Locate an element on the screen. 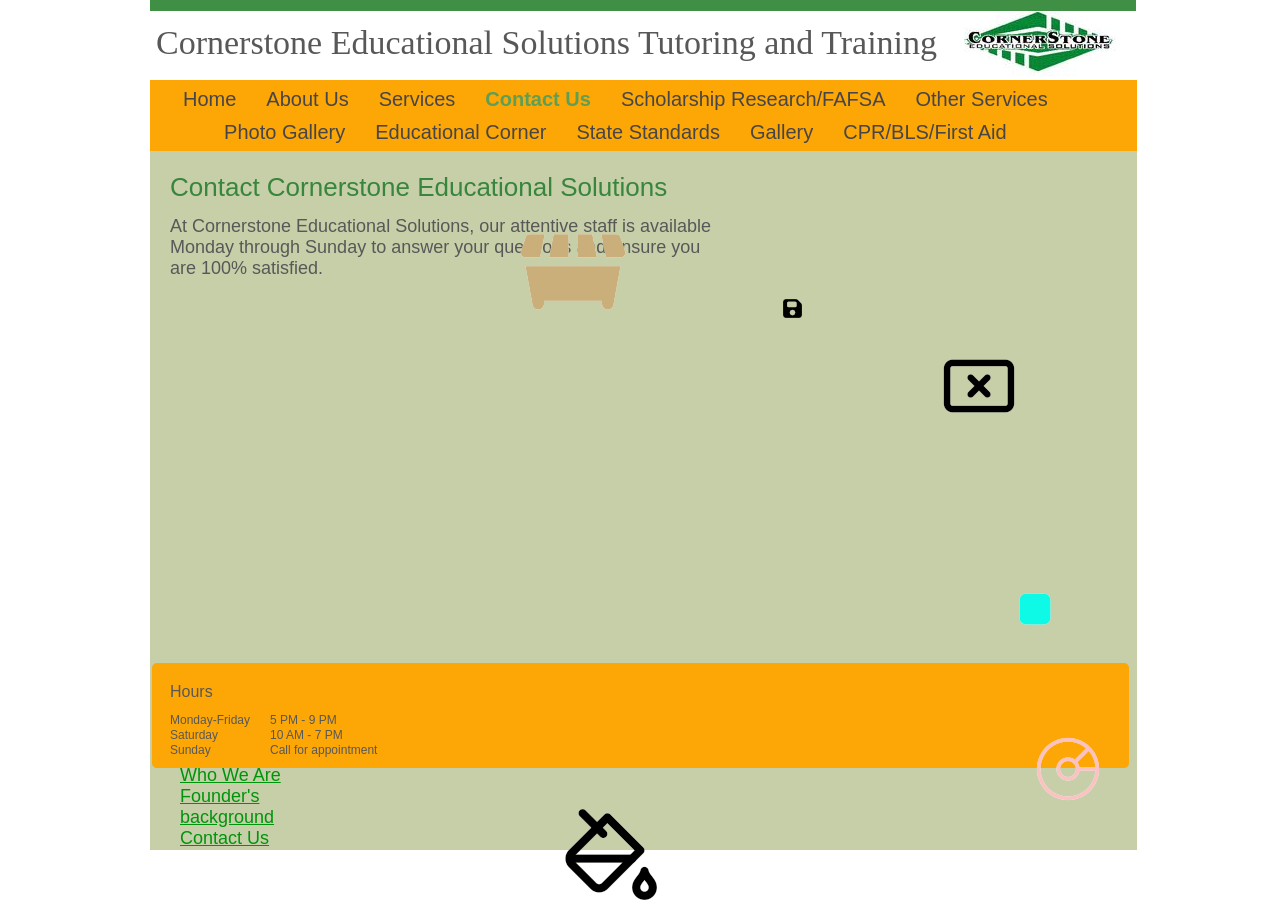 Image resolution: width=1280 pixels, height=912 pixels. fill an area with color is located at coordinates (611, 854).